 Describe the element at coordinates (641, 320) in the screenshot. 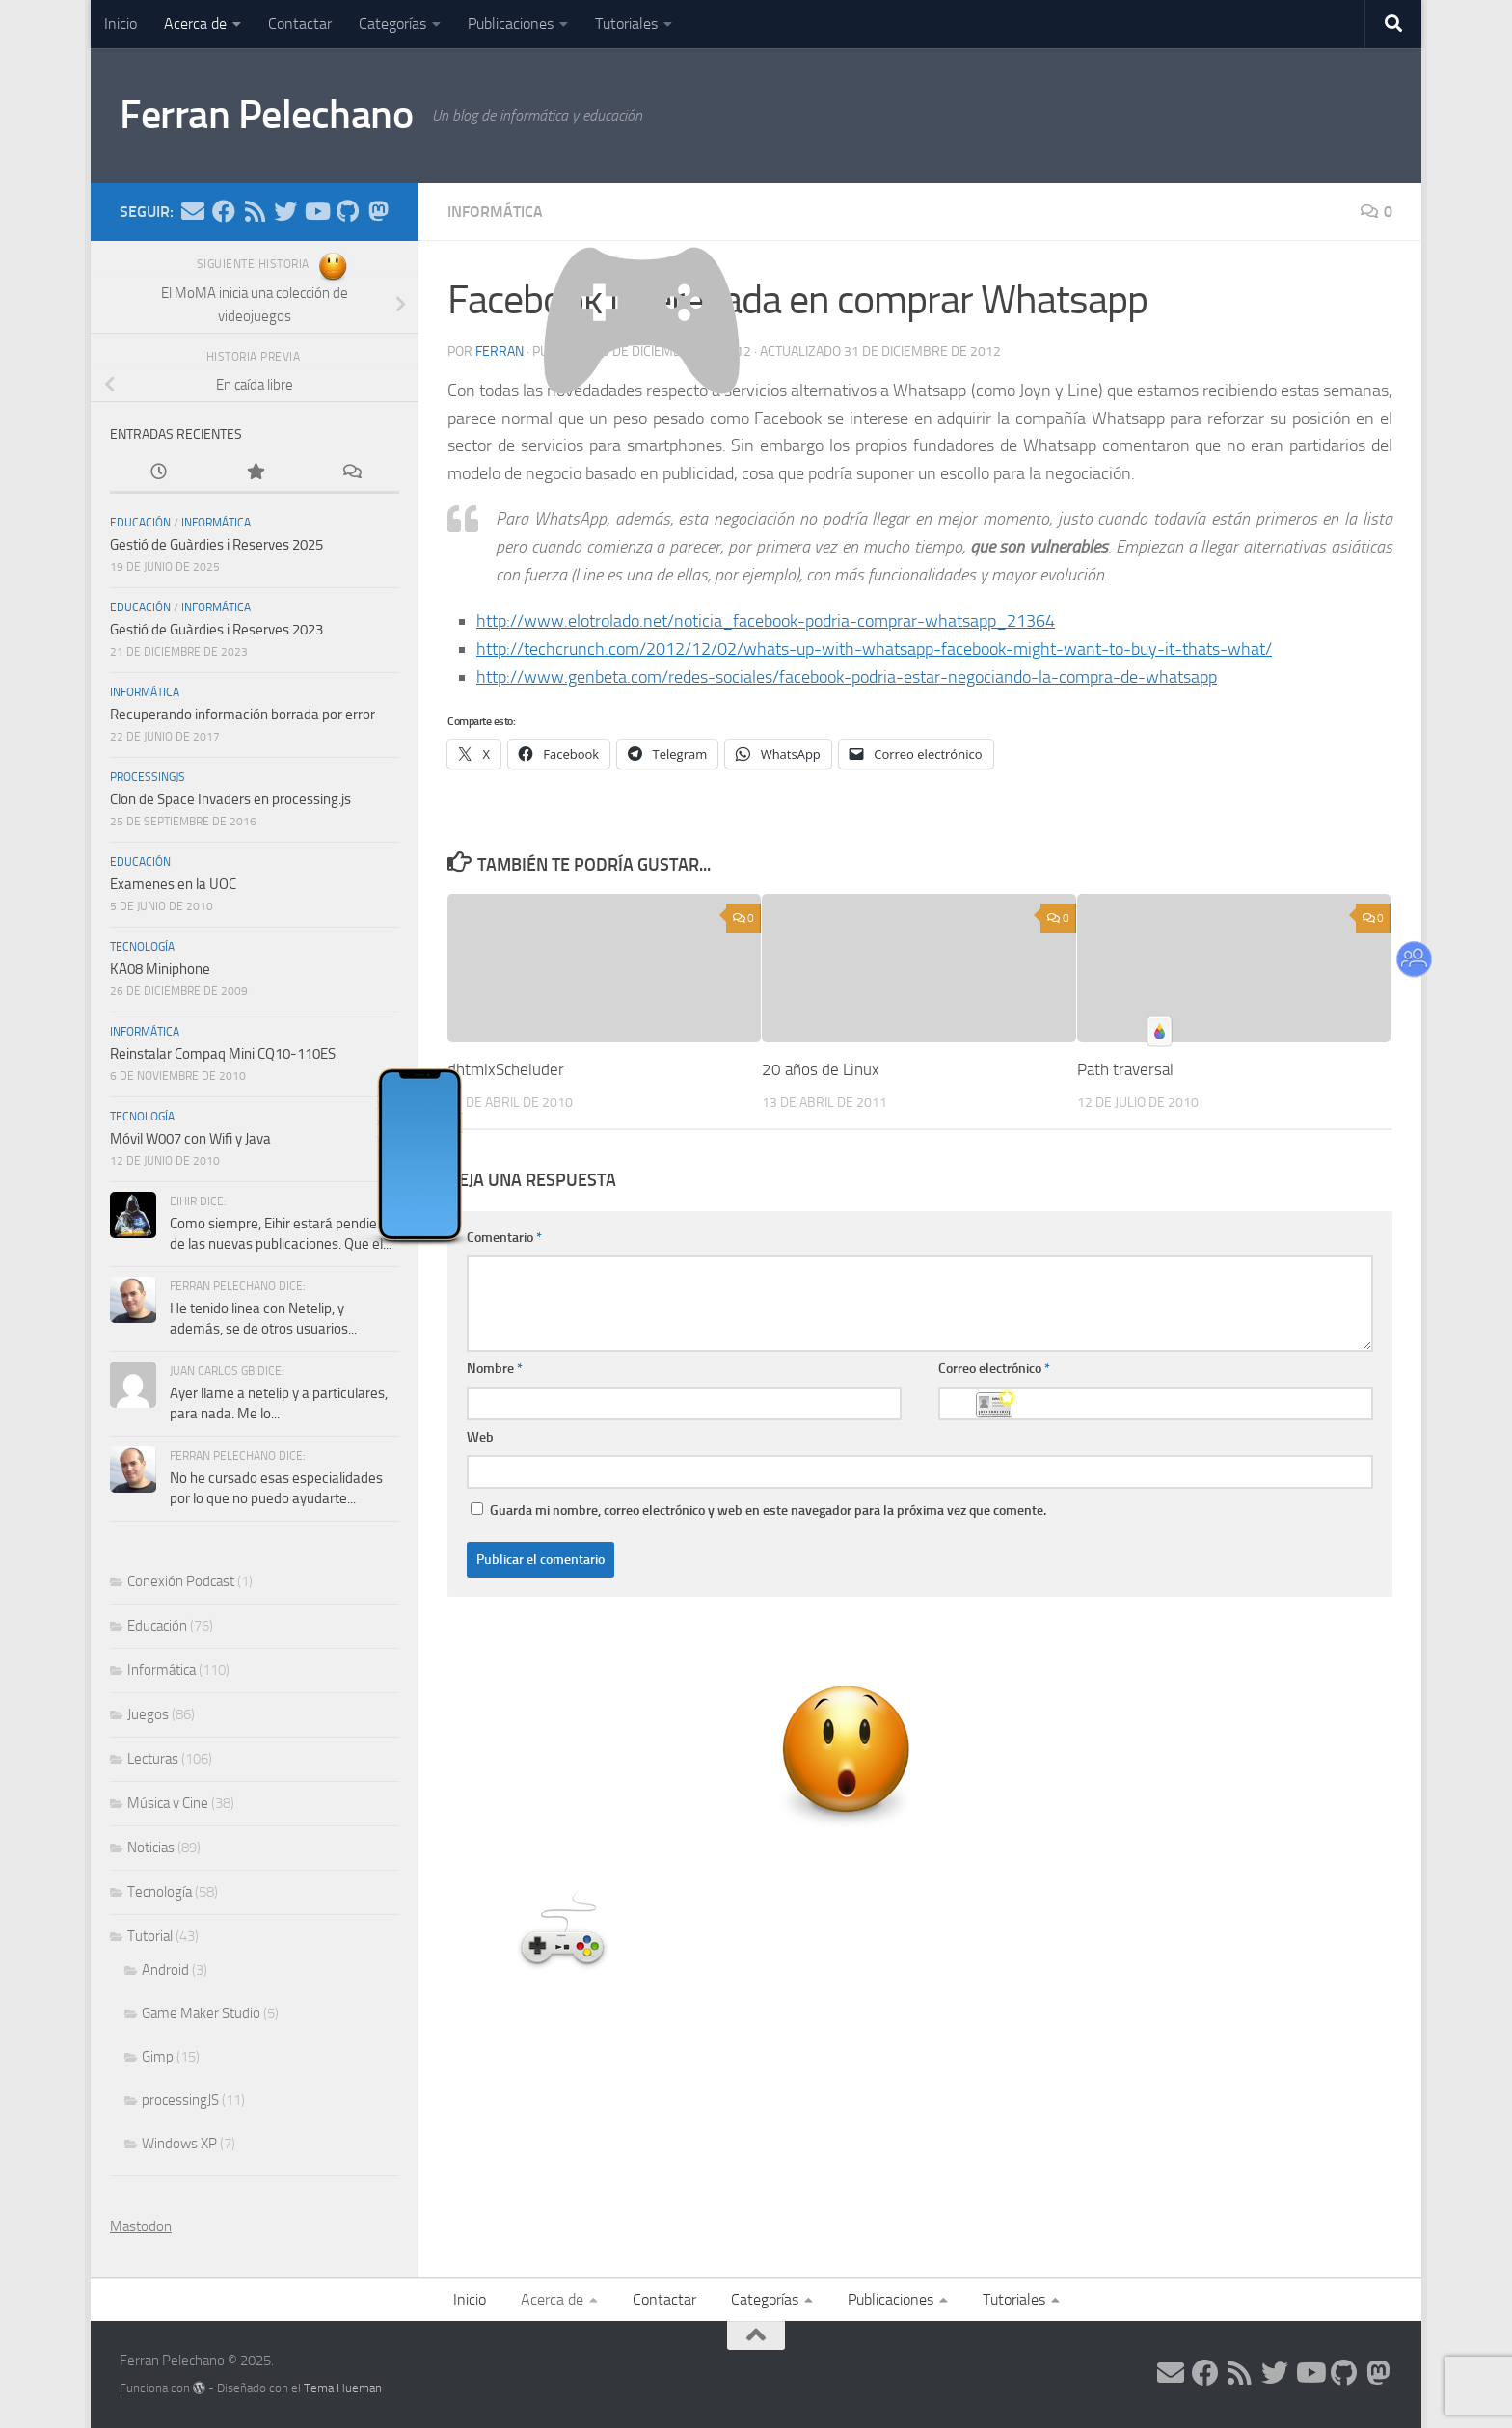

I see `open games or gaming applications` at that location.